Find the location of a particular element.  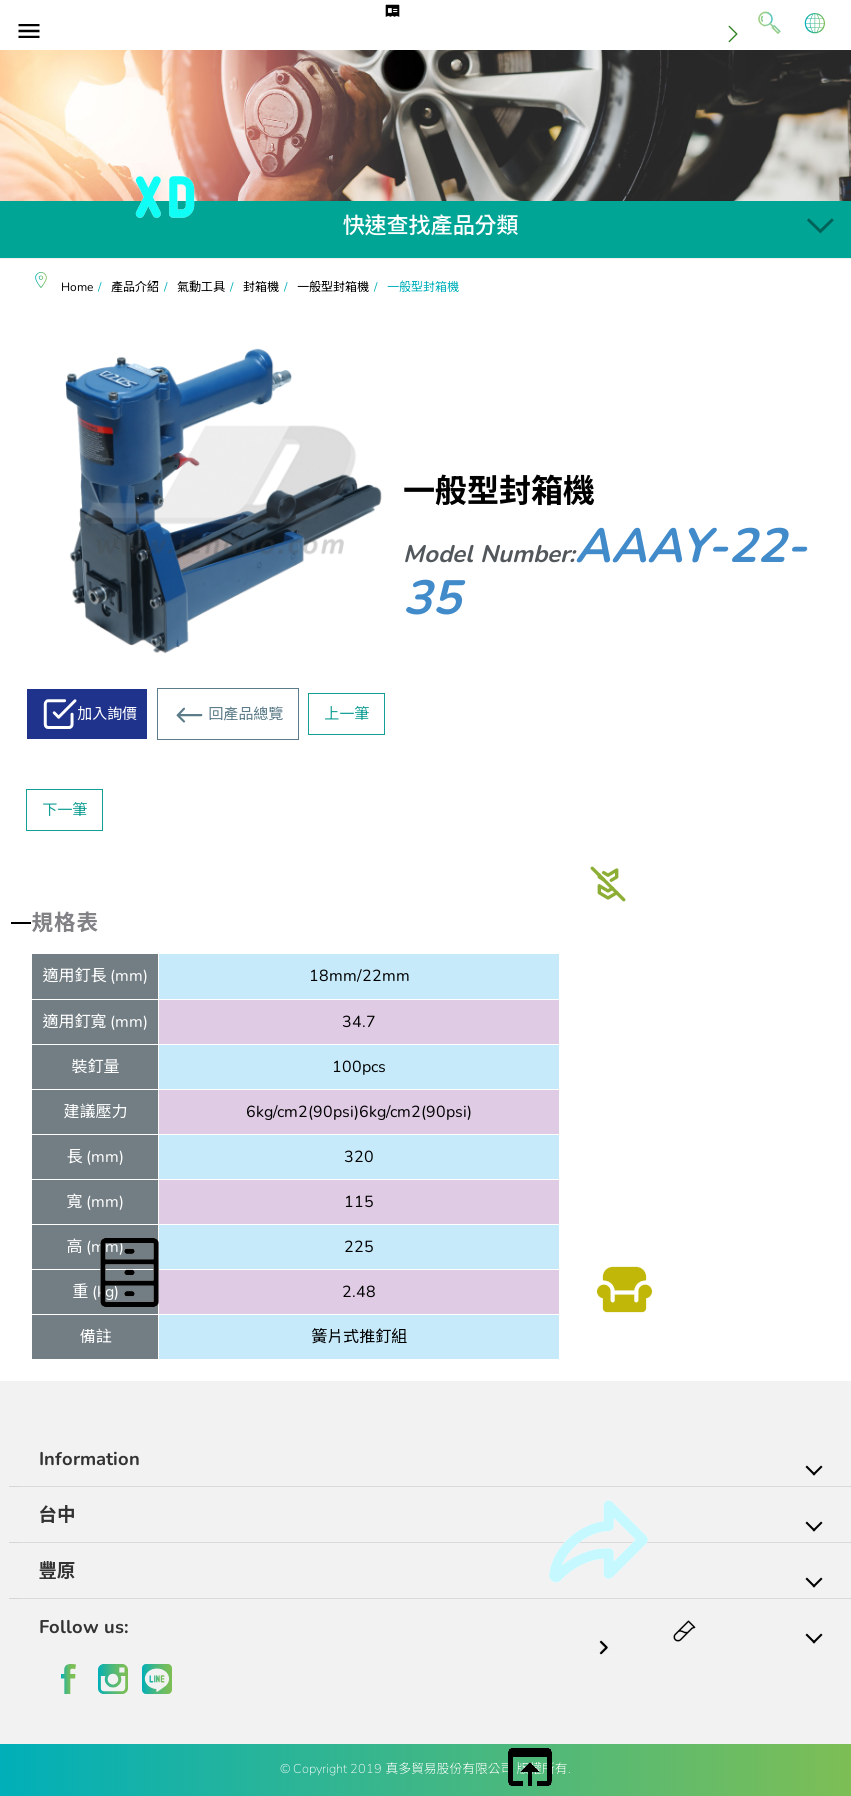

browse furniture or home decor items is located at coordinates (624, 1290).